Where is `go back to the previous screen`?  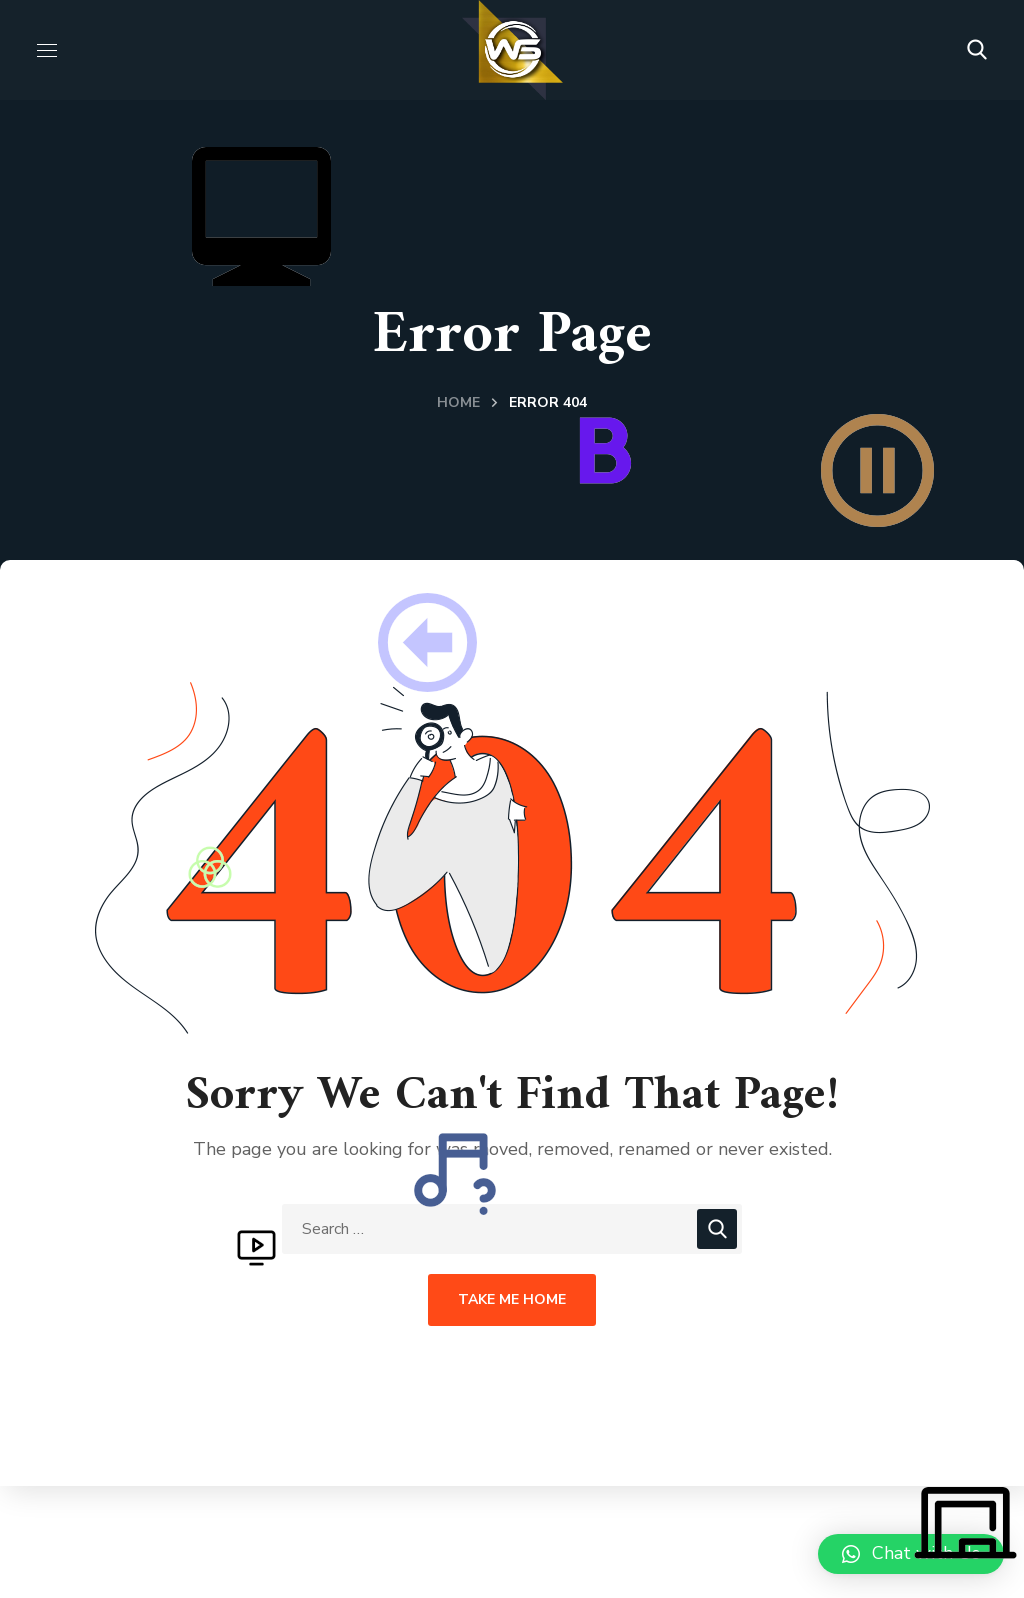
go back to the previous screen is located at coordinates (427, 642).